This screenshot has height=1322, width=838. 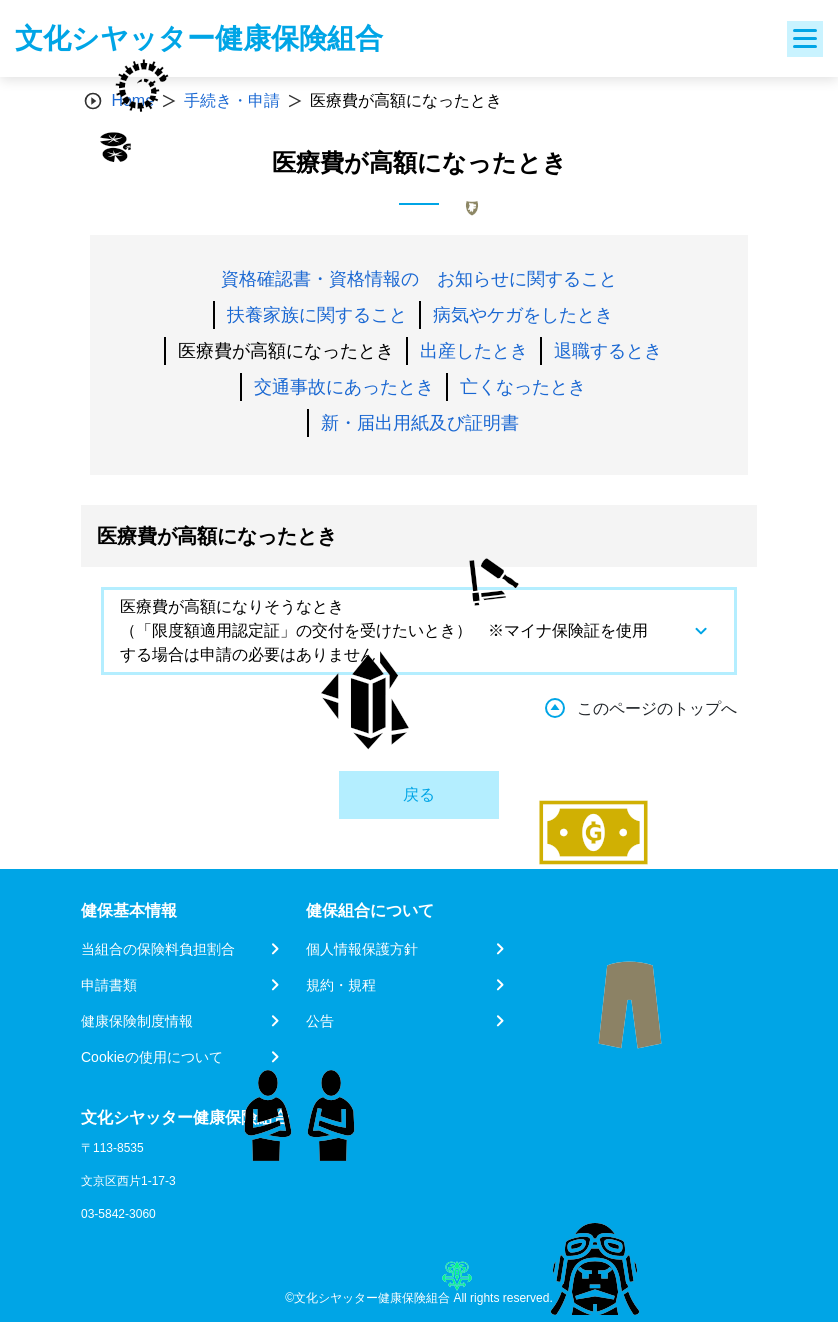 What do you see at coordinates (366, 699) in the screenshot?
I see `collect or interact with a magic crystal item` at bounding box center [366, 699].